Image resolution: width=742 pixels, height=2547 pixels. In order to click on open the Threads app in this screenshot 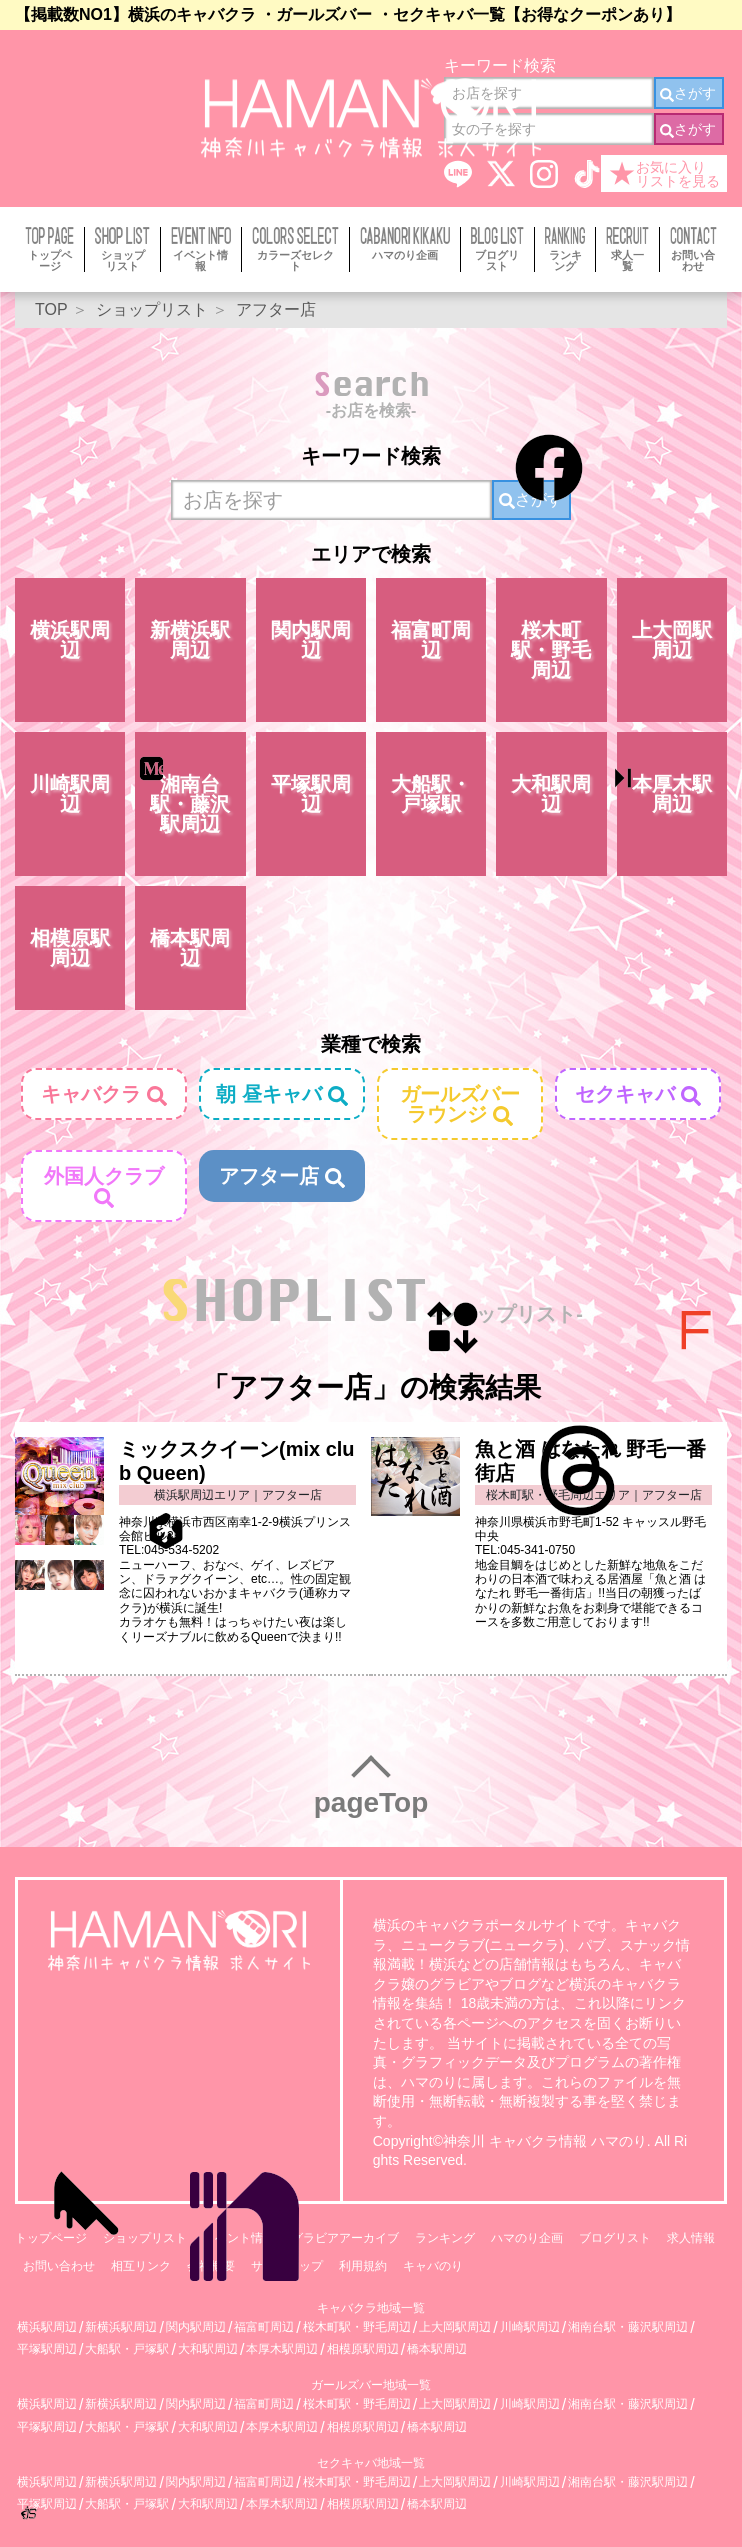, I will do `click(579, 1470)`.